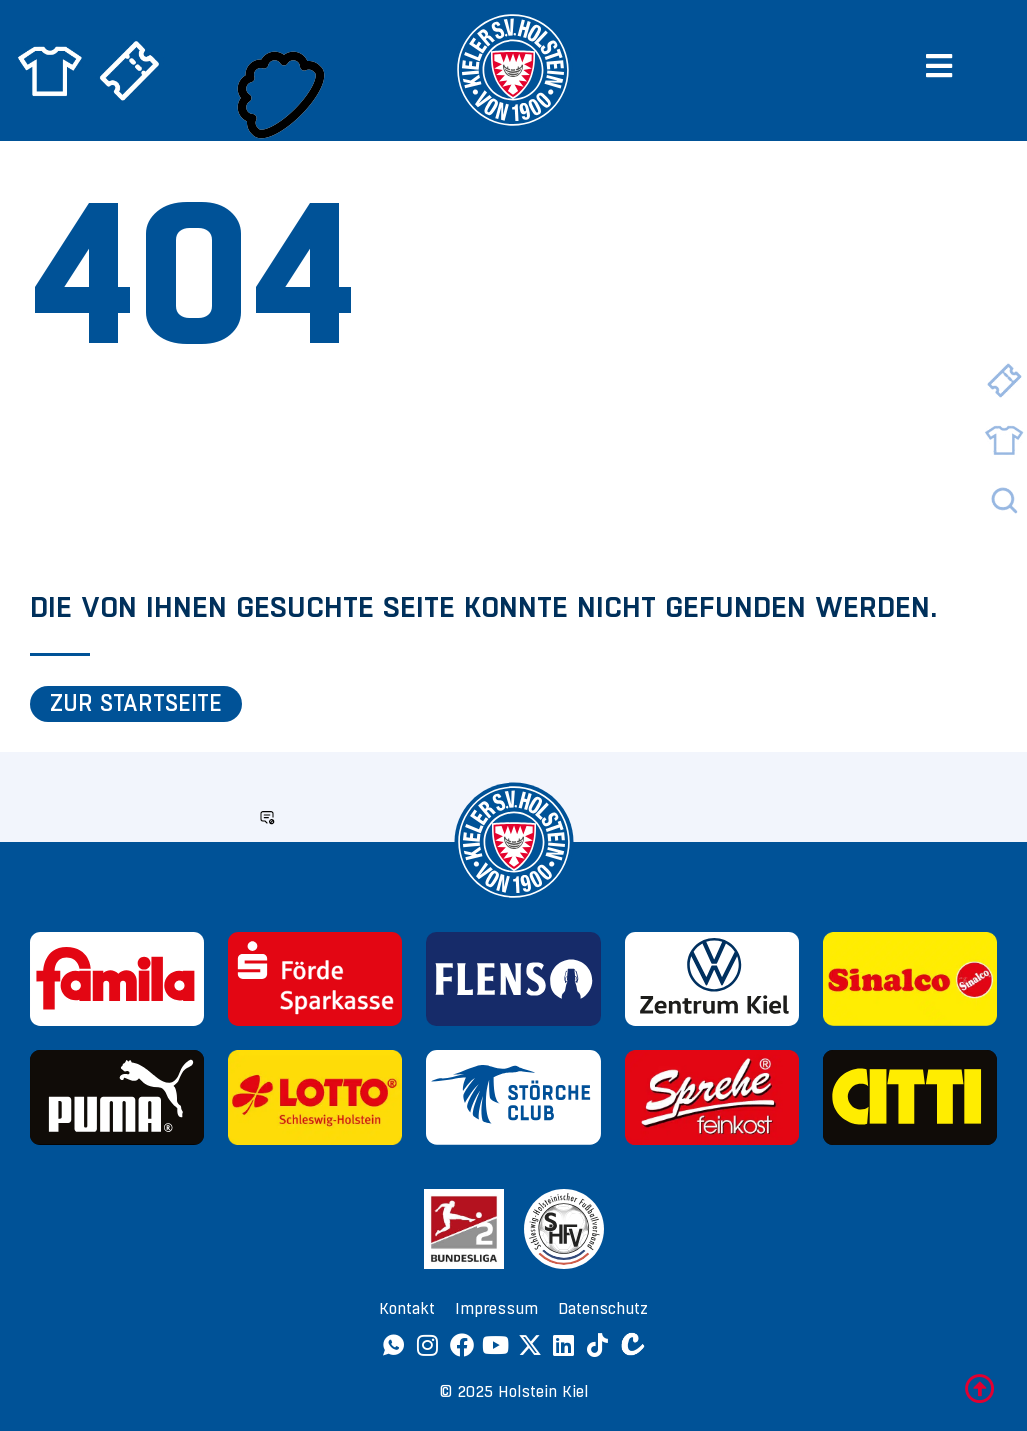 This screenshot has height=1431, width=1027. Describe the element at coordinates (281, 95) in the screenshot. I see `browse asian cuisine or dumpling restaurants` at that location.